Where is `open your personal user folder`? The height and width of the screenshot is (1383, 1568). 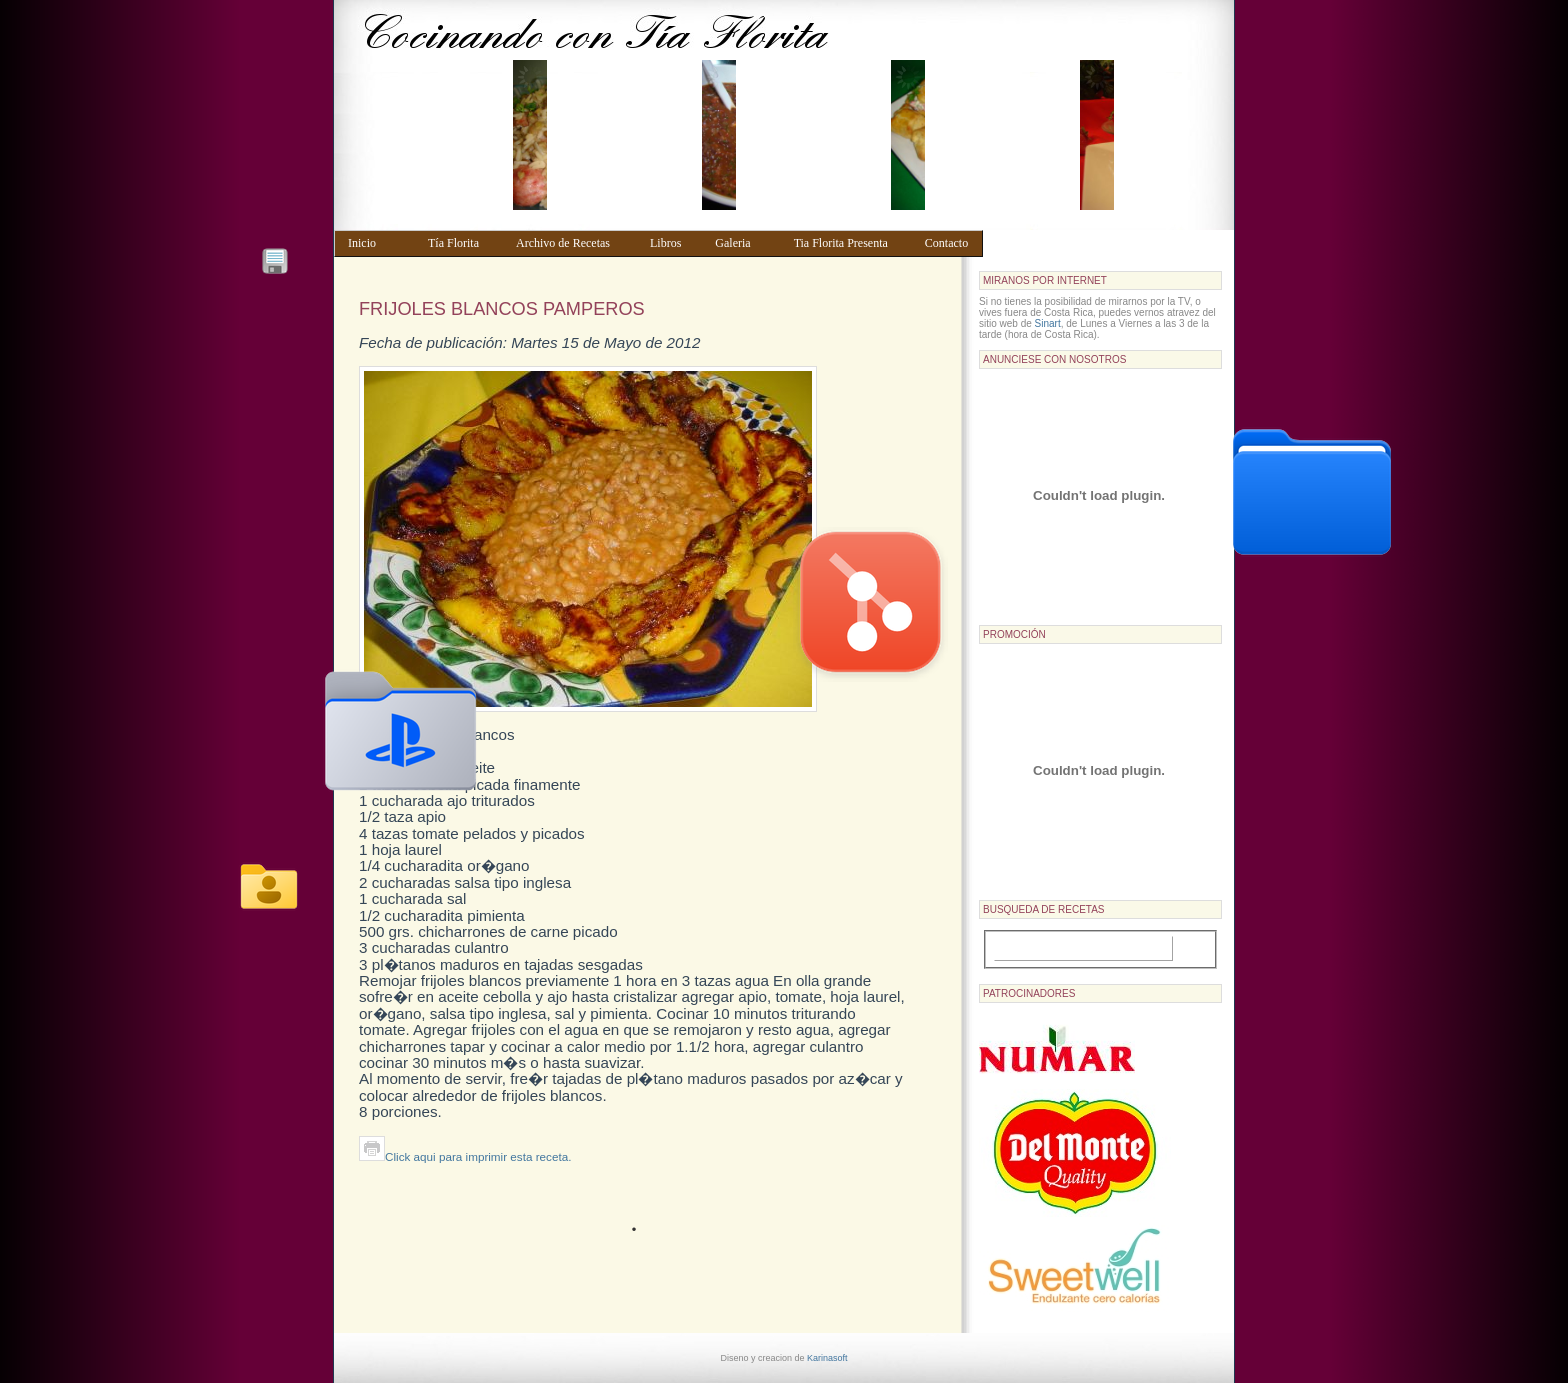
open your personal user folder is located at coordinates (269, 888).